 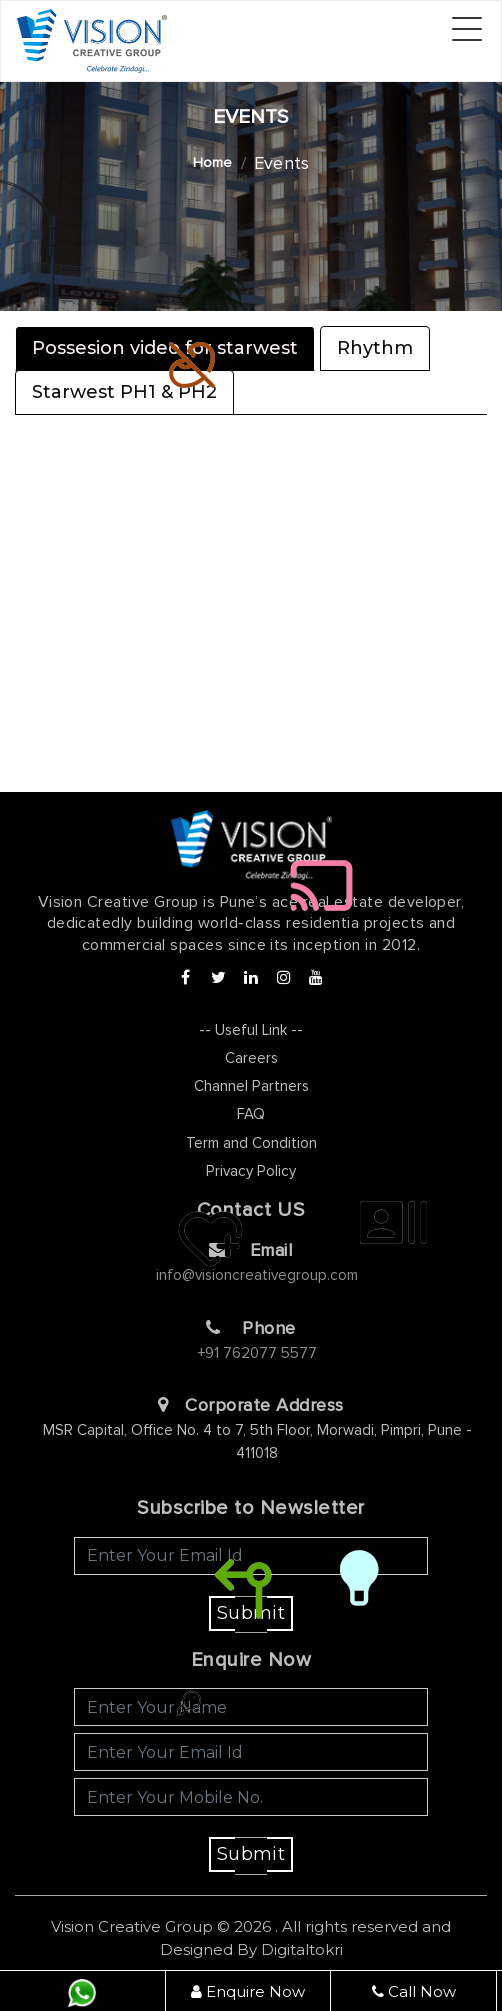 I want to click on cast media to a nearby device, so click(x=321, y=885).